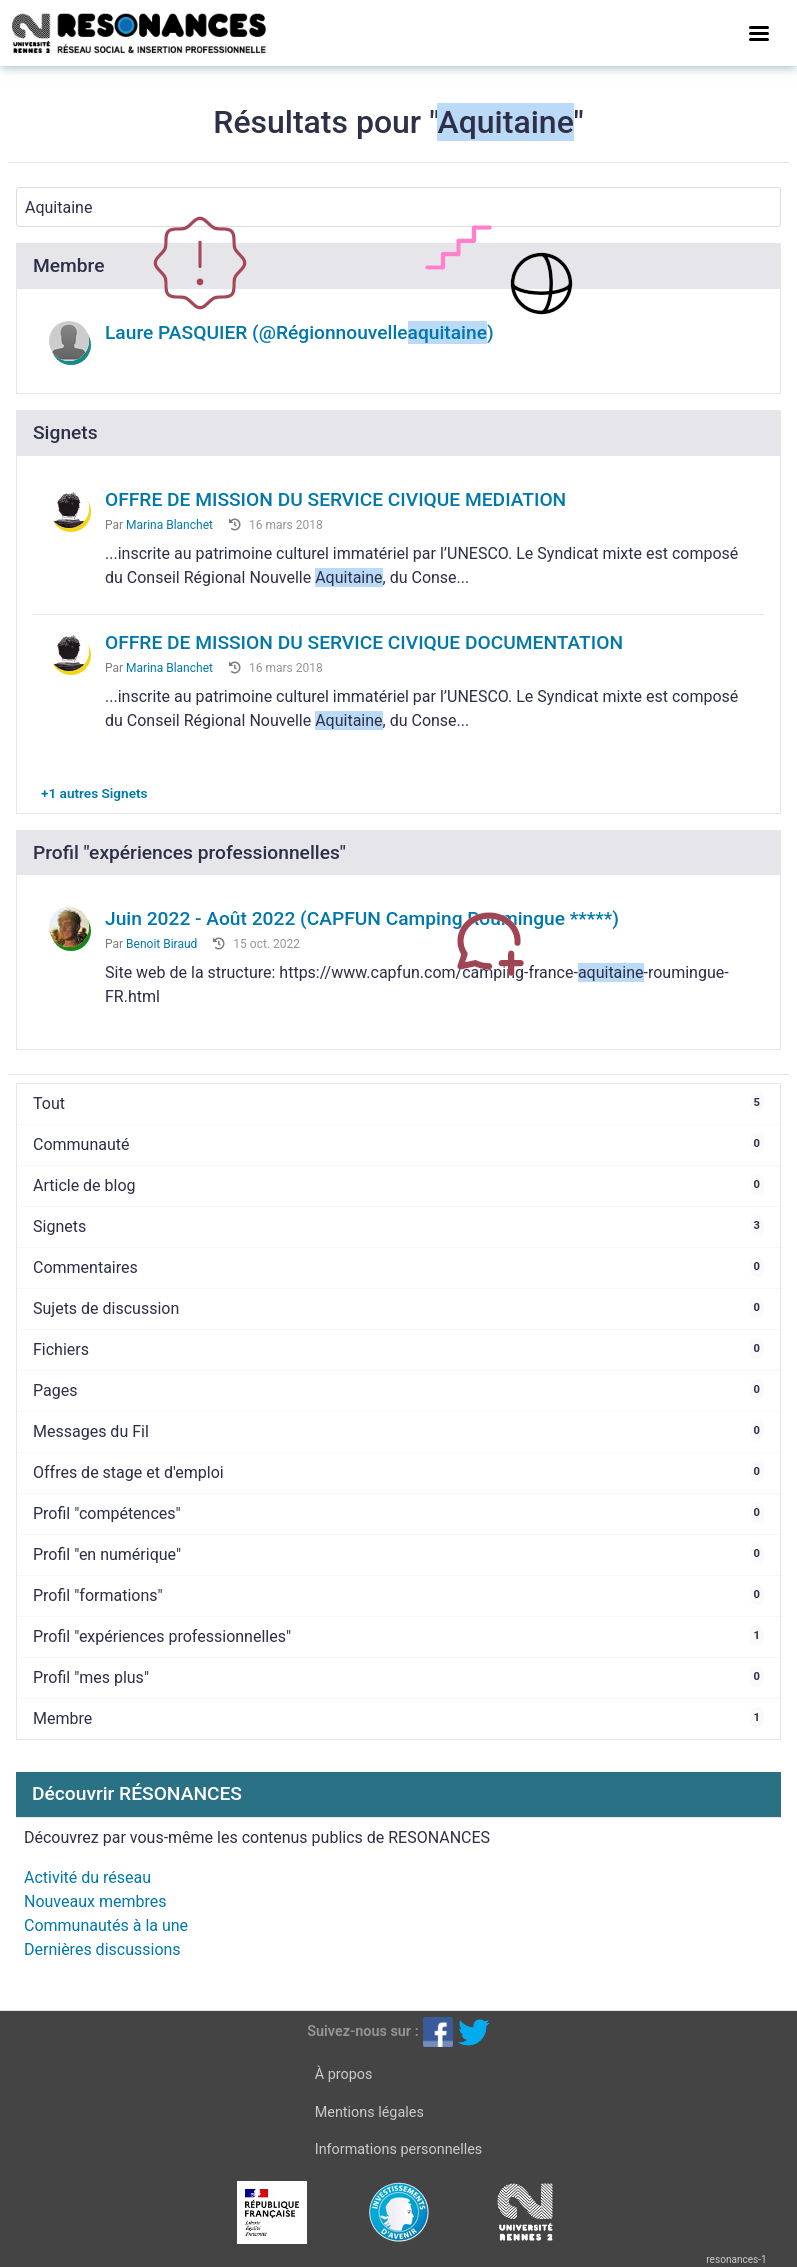 The width and height of the screenshot is (797, 2267). What do you see at coordinates (489, 941) in the screenshot?
I see `start a new conversation` at bounding box center [489, 941].